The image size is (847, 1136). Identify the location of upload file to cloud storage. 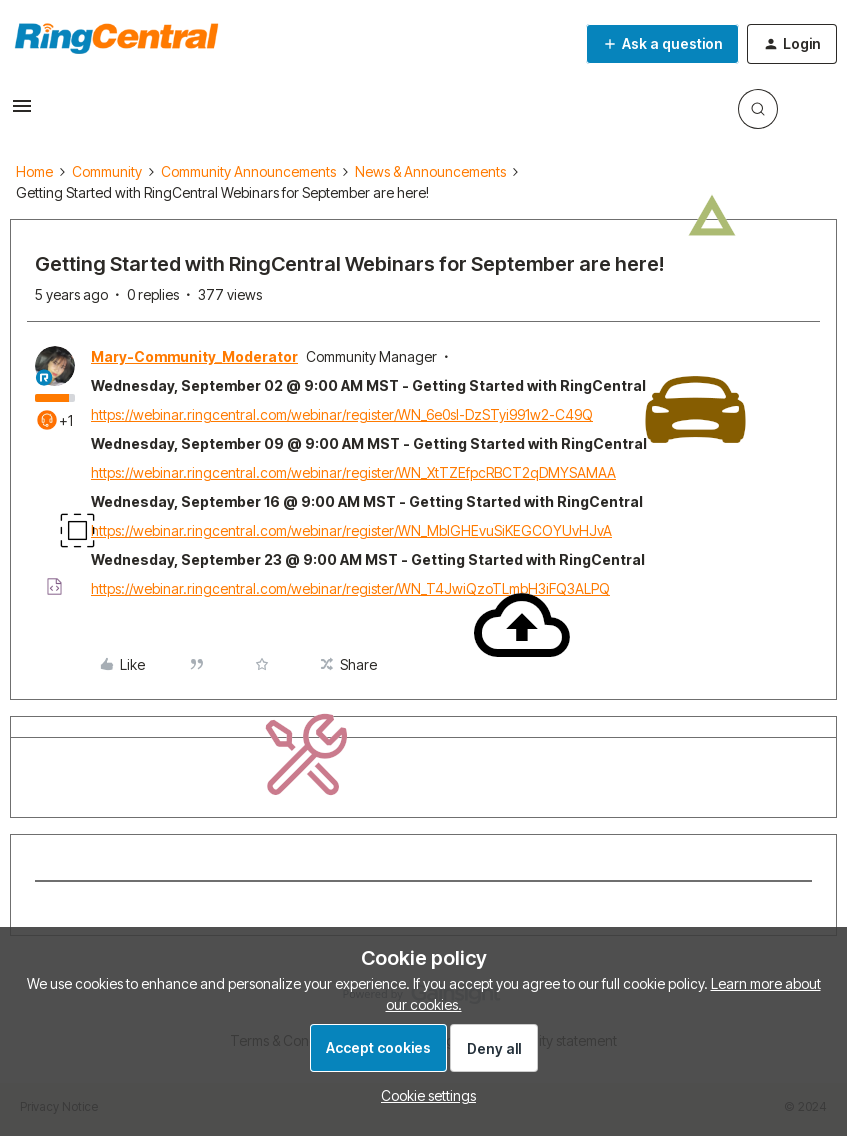
(522, 625).